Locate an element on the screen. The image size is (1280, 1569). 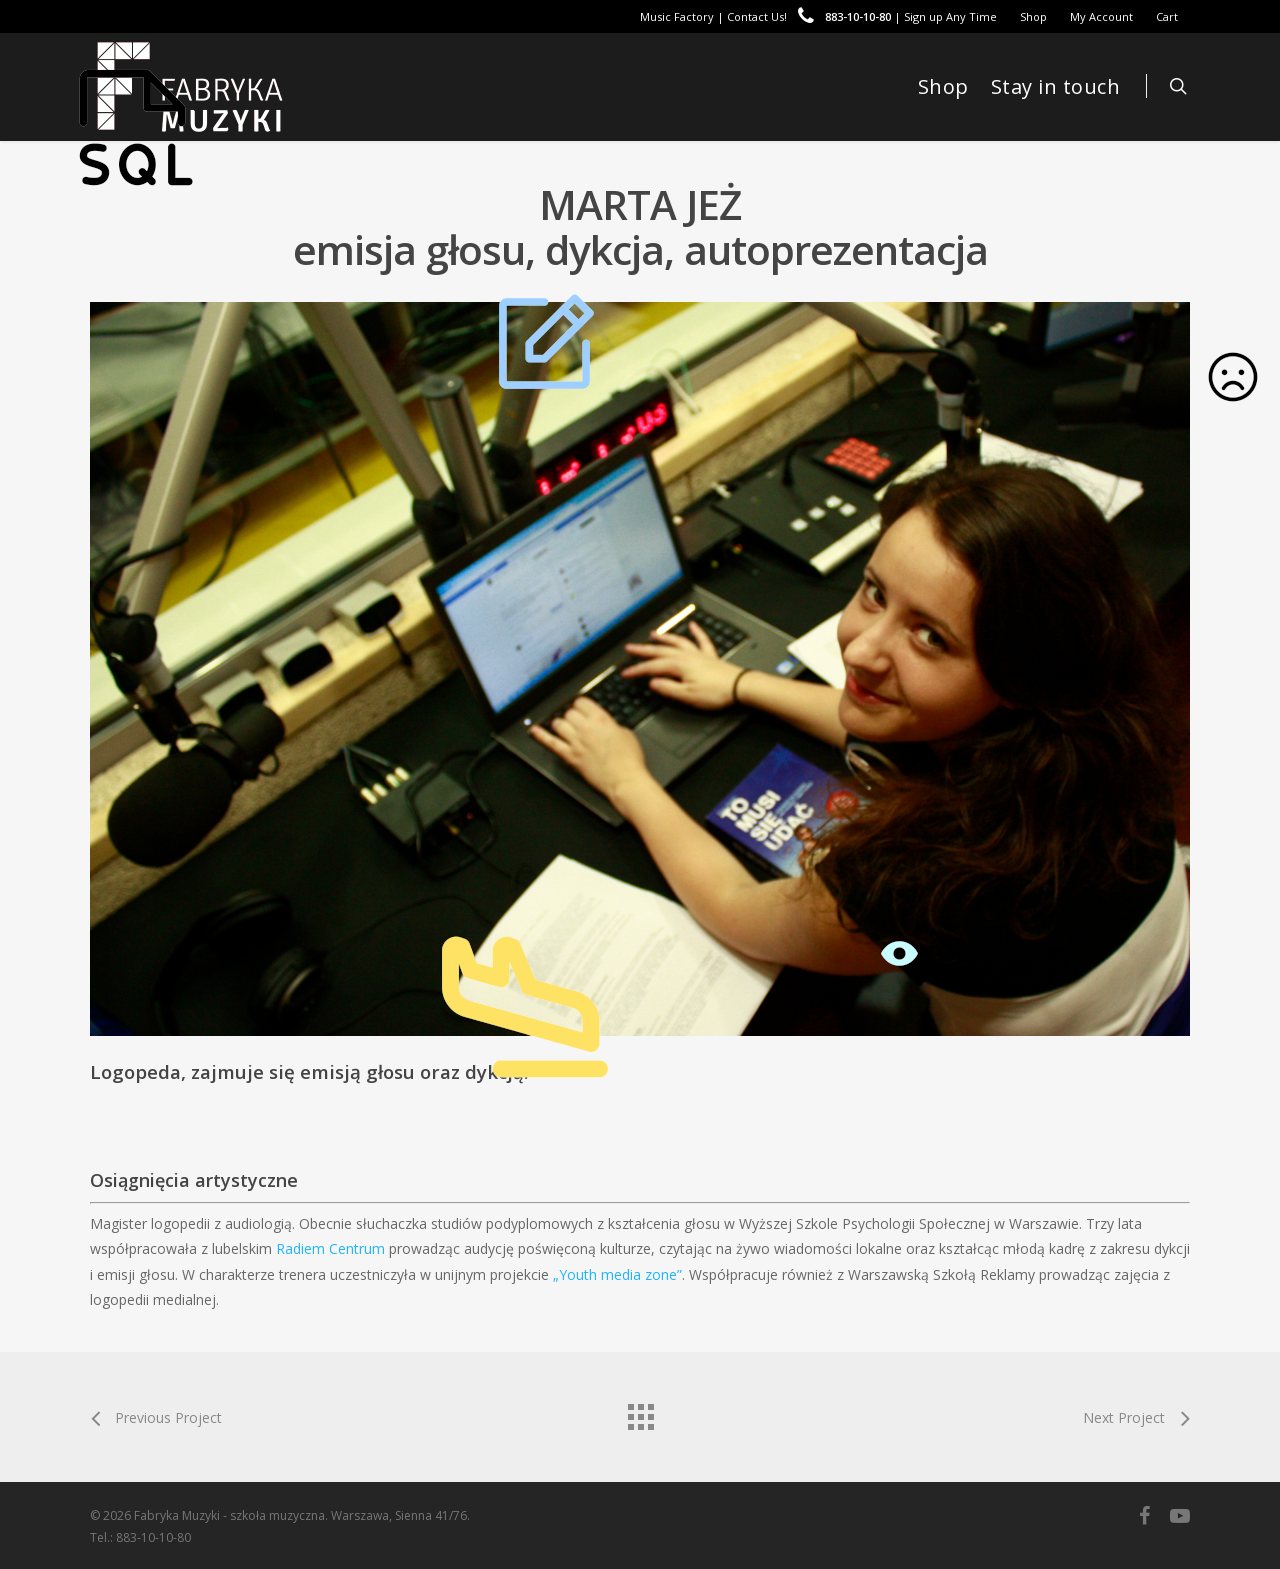
view or preview content is located at coordinates (899, 953).